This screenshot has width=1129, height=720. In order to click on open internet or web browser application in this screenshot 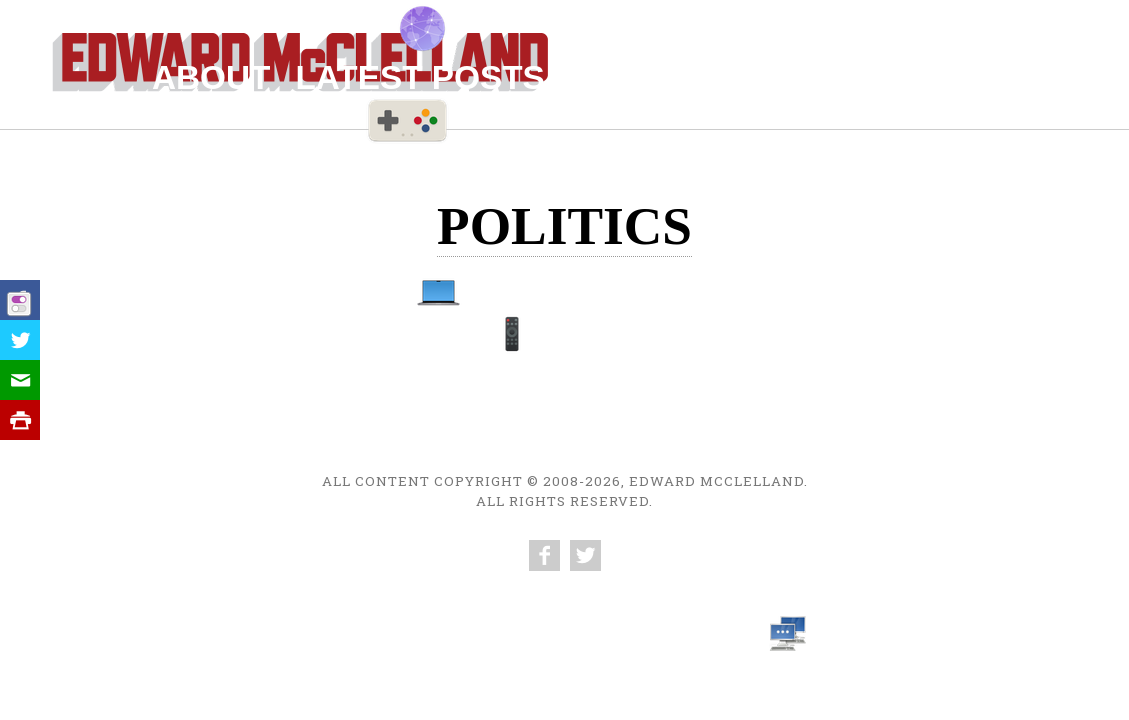, I will do `click(422, 28)`.